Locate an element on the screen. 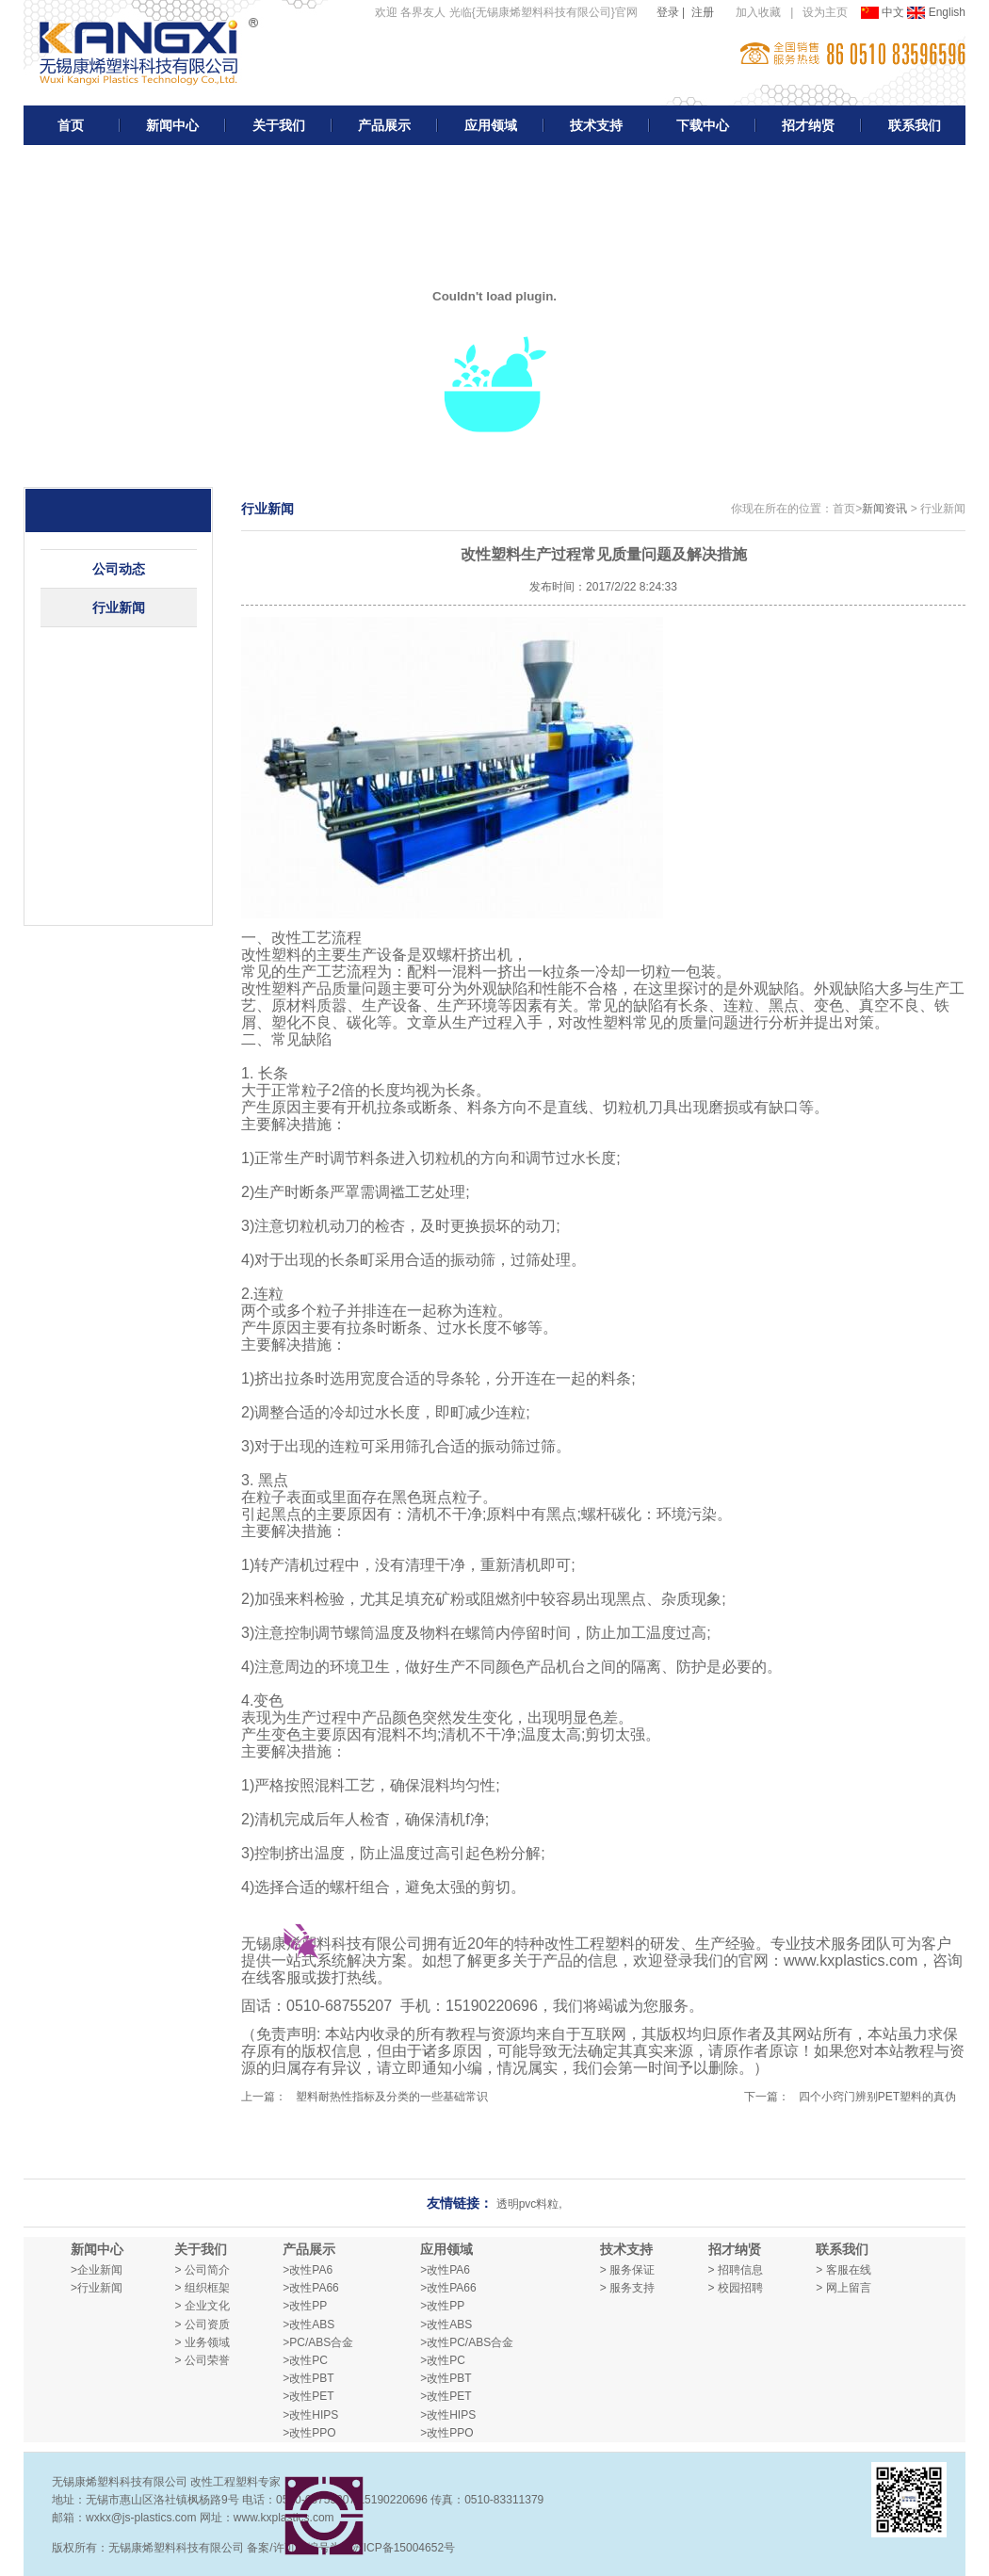 This screenshot has width=989, height=2576. center or focus on a target is located at coordinates (324, 2516).